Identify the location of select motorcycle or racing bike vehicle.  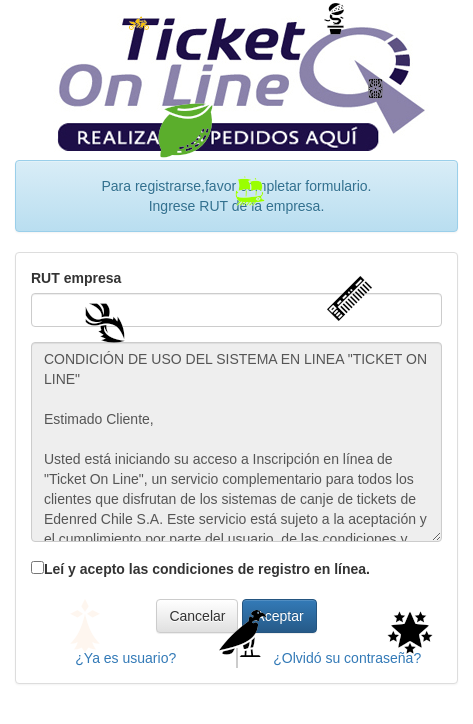
(138, 22).